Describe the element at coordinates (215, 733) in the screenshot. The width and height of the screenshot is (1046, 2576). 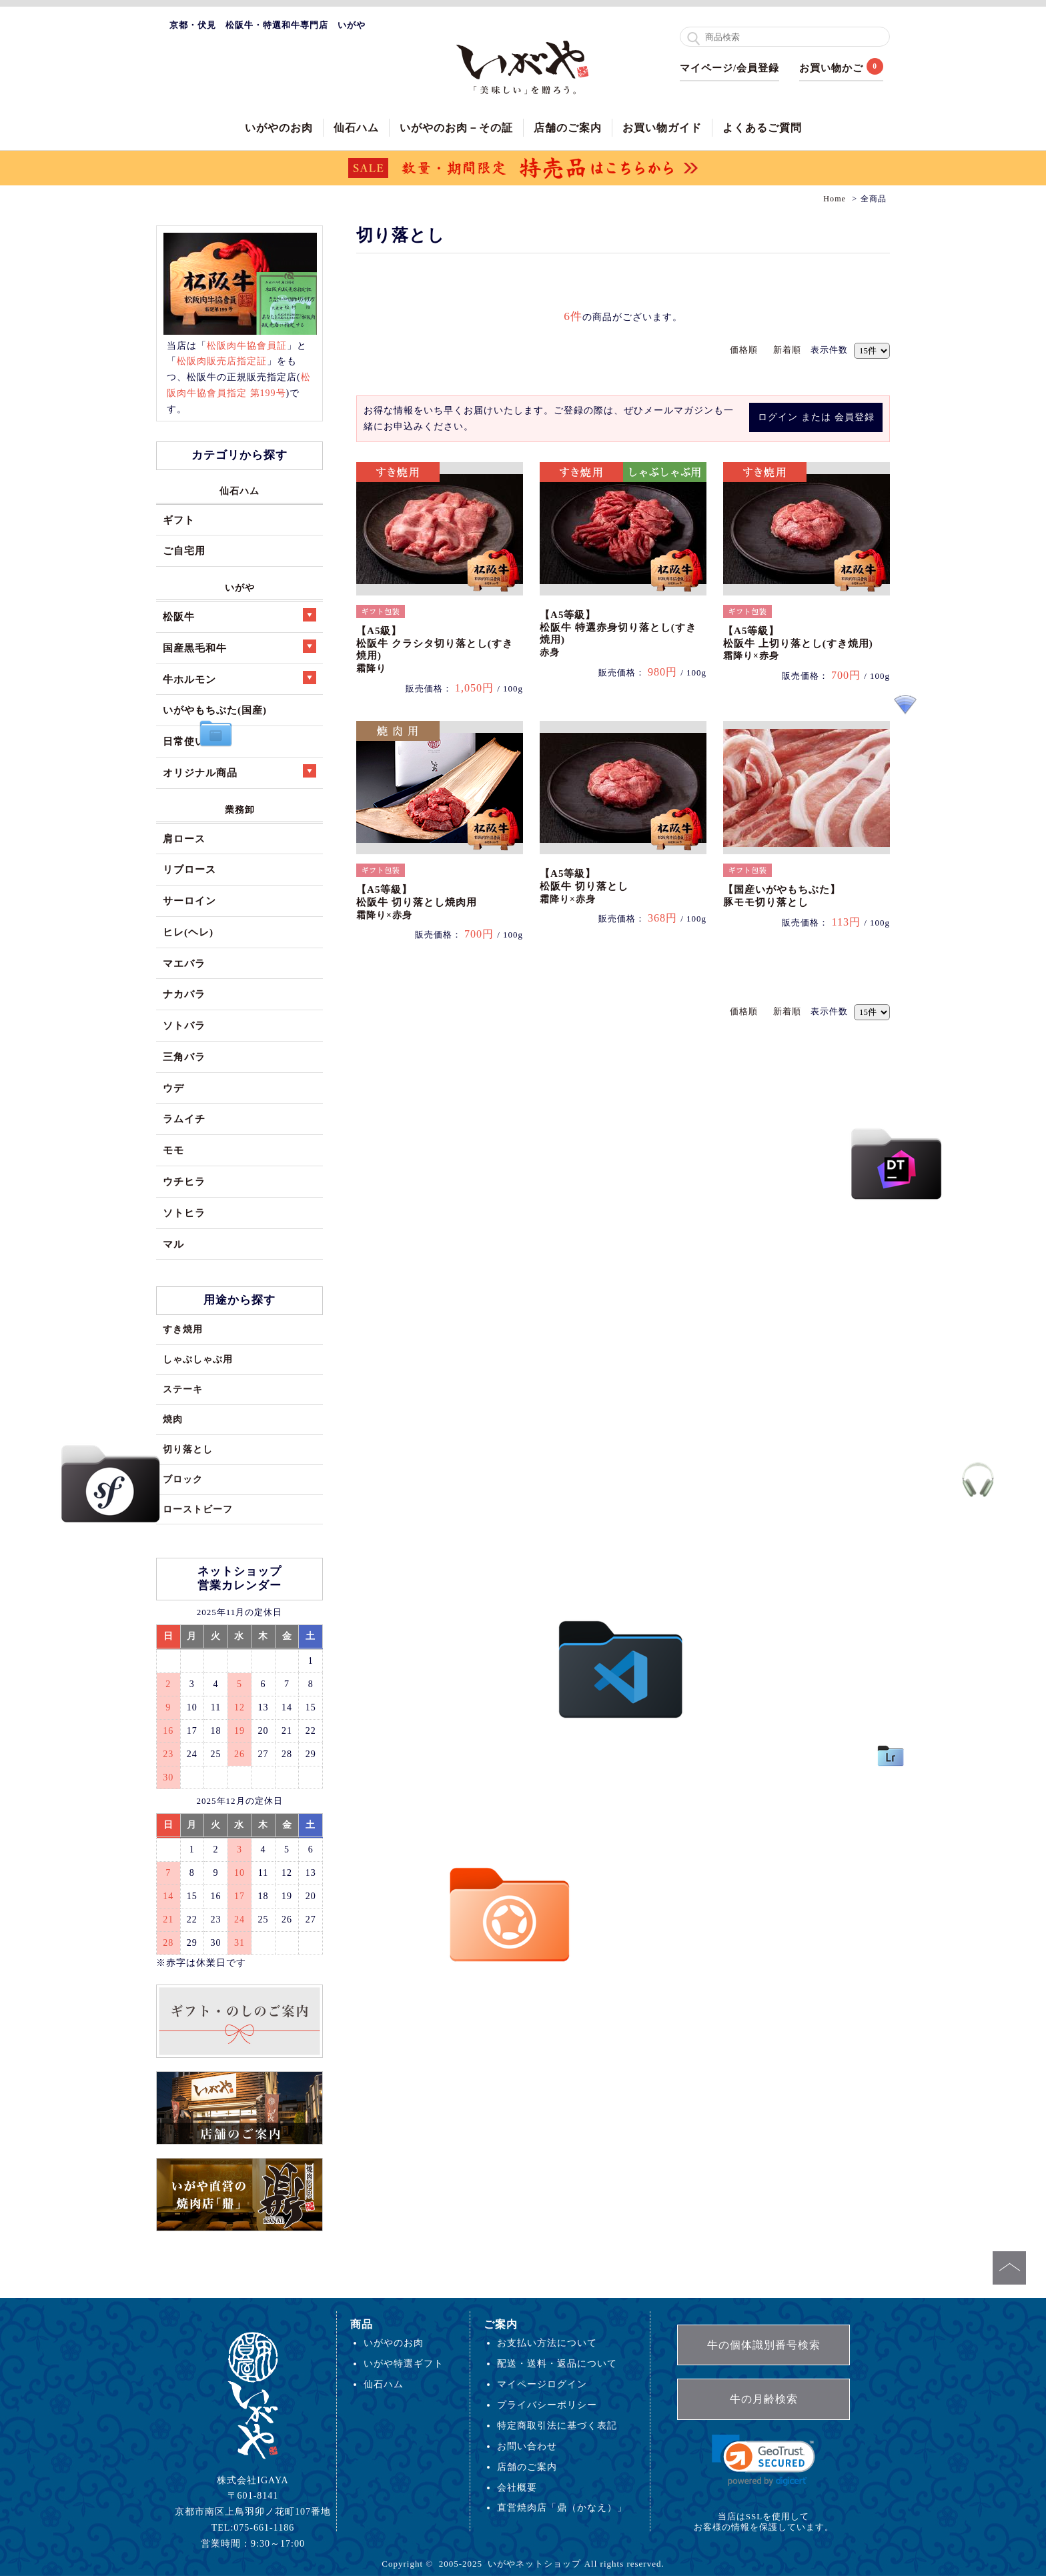
I see `open web design projects folder` at that location.